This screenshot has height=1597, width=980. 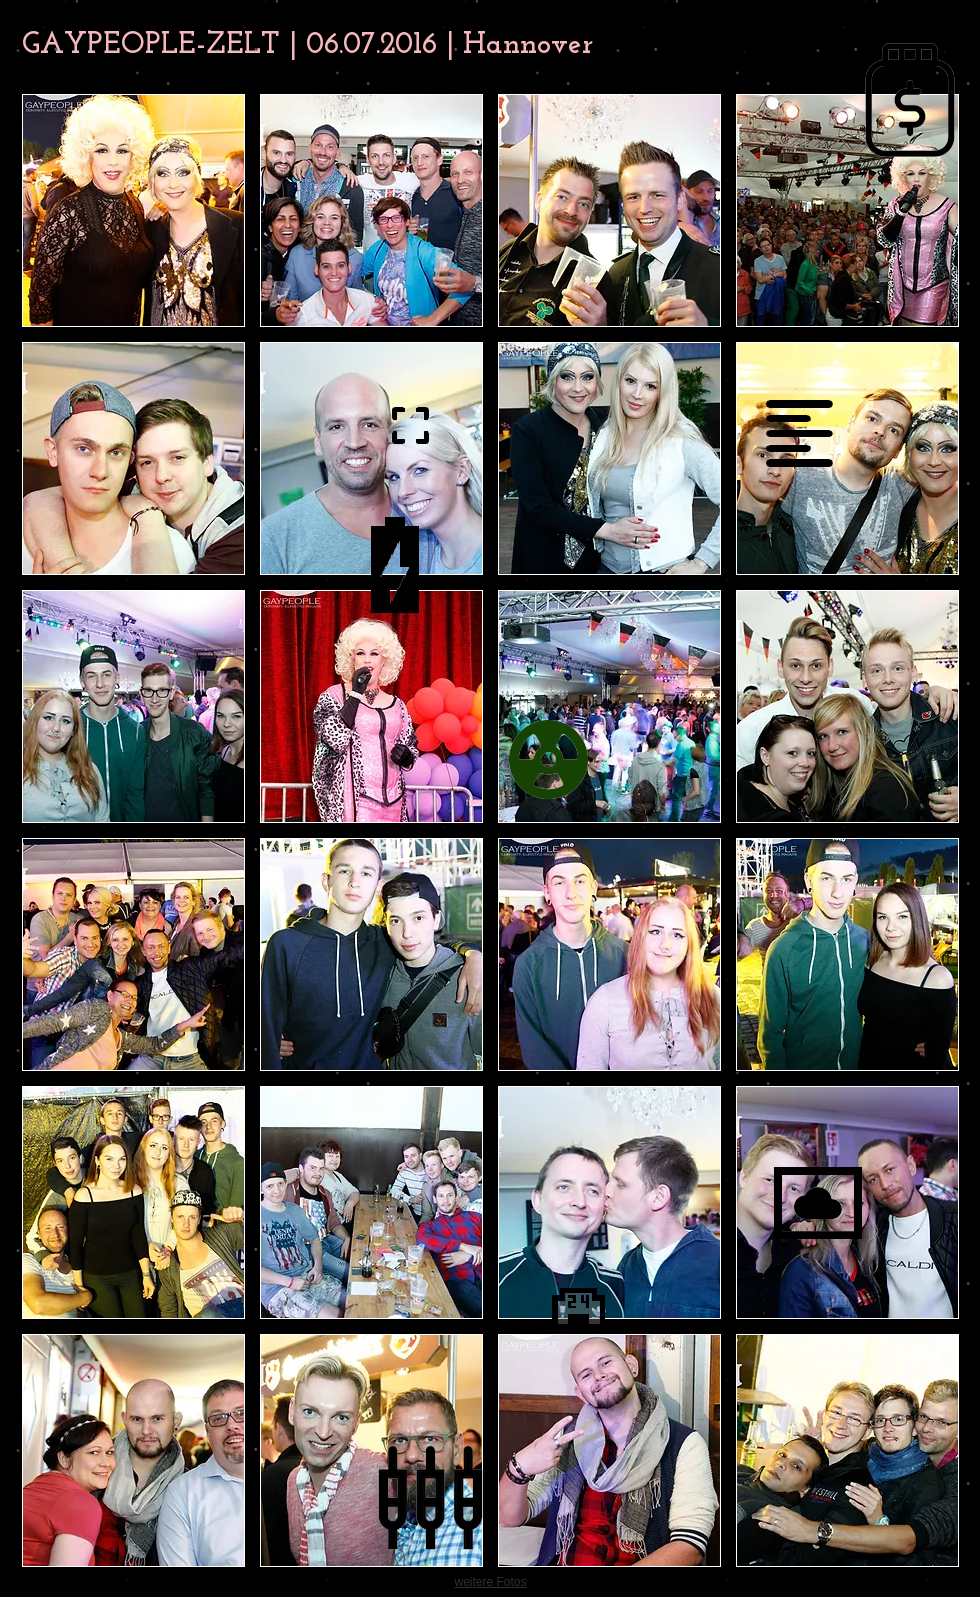 What do you see at coordinates (578, 1308) in the screenshot?
I see `find nearby convenience stores` at bounding box center [578, 1308].